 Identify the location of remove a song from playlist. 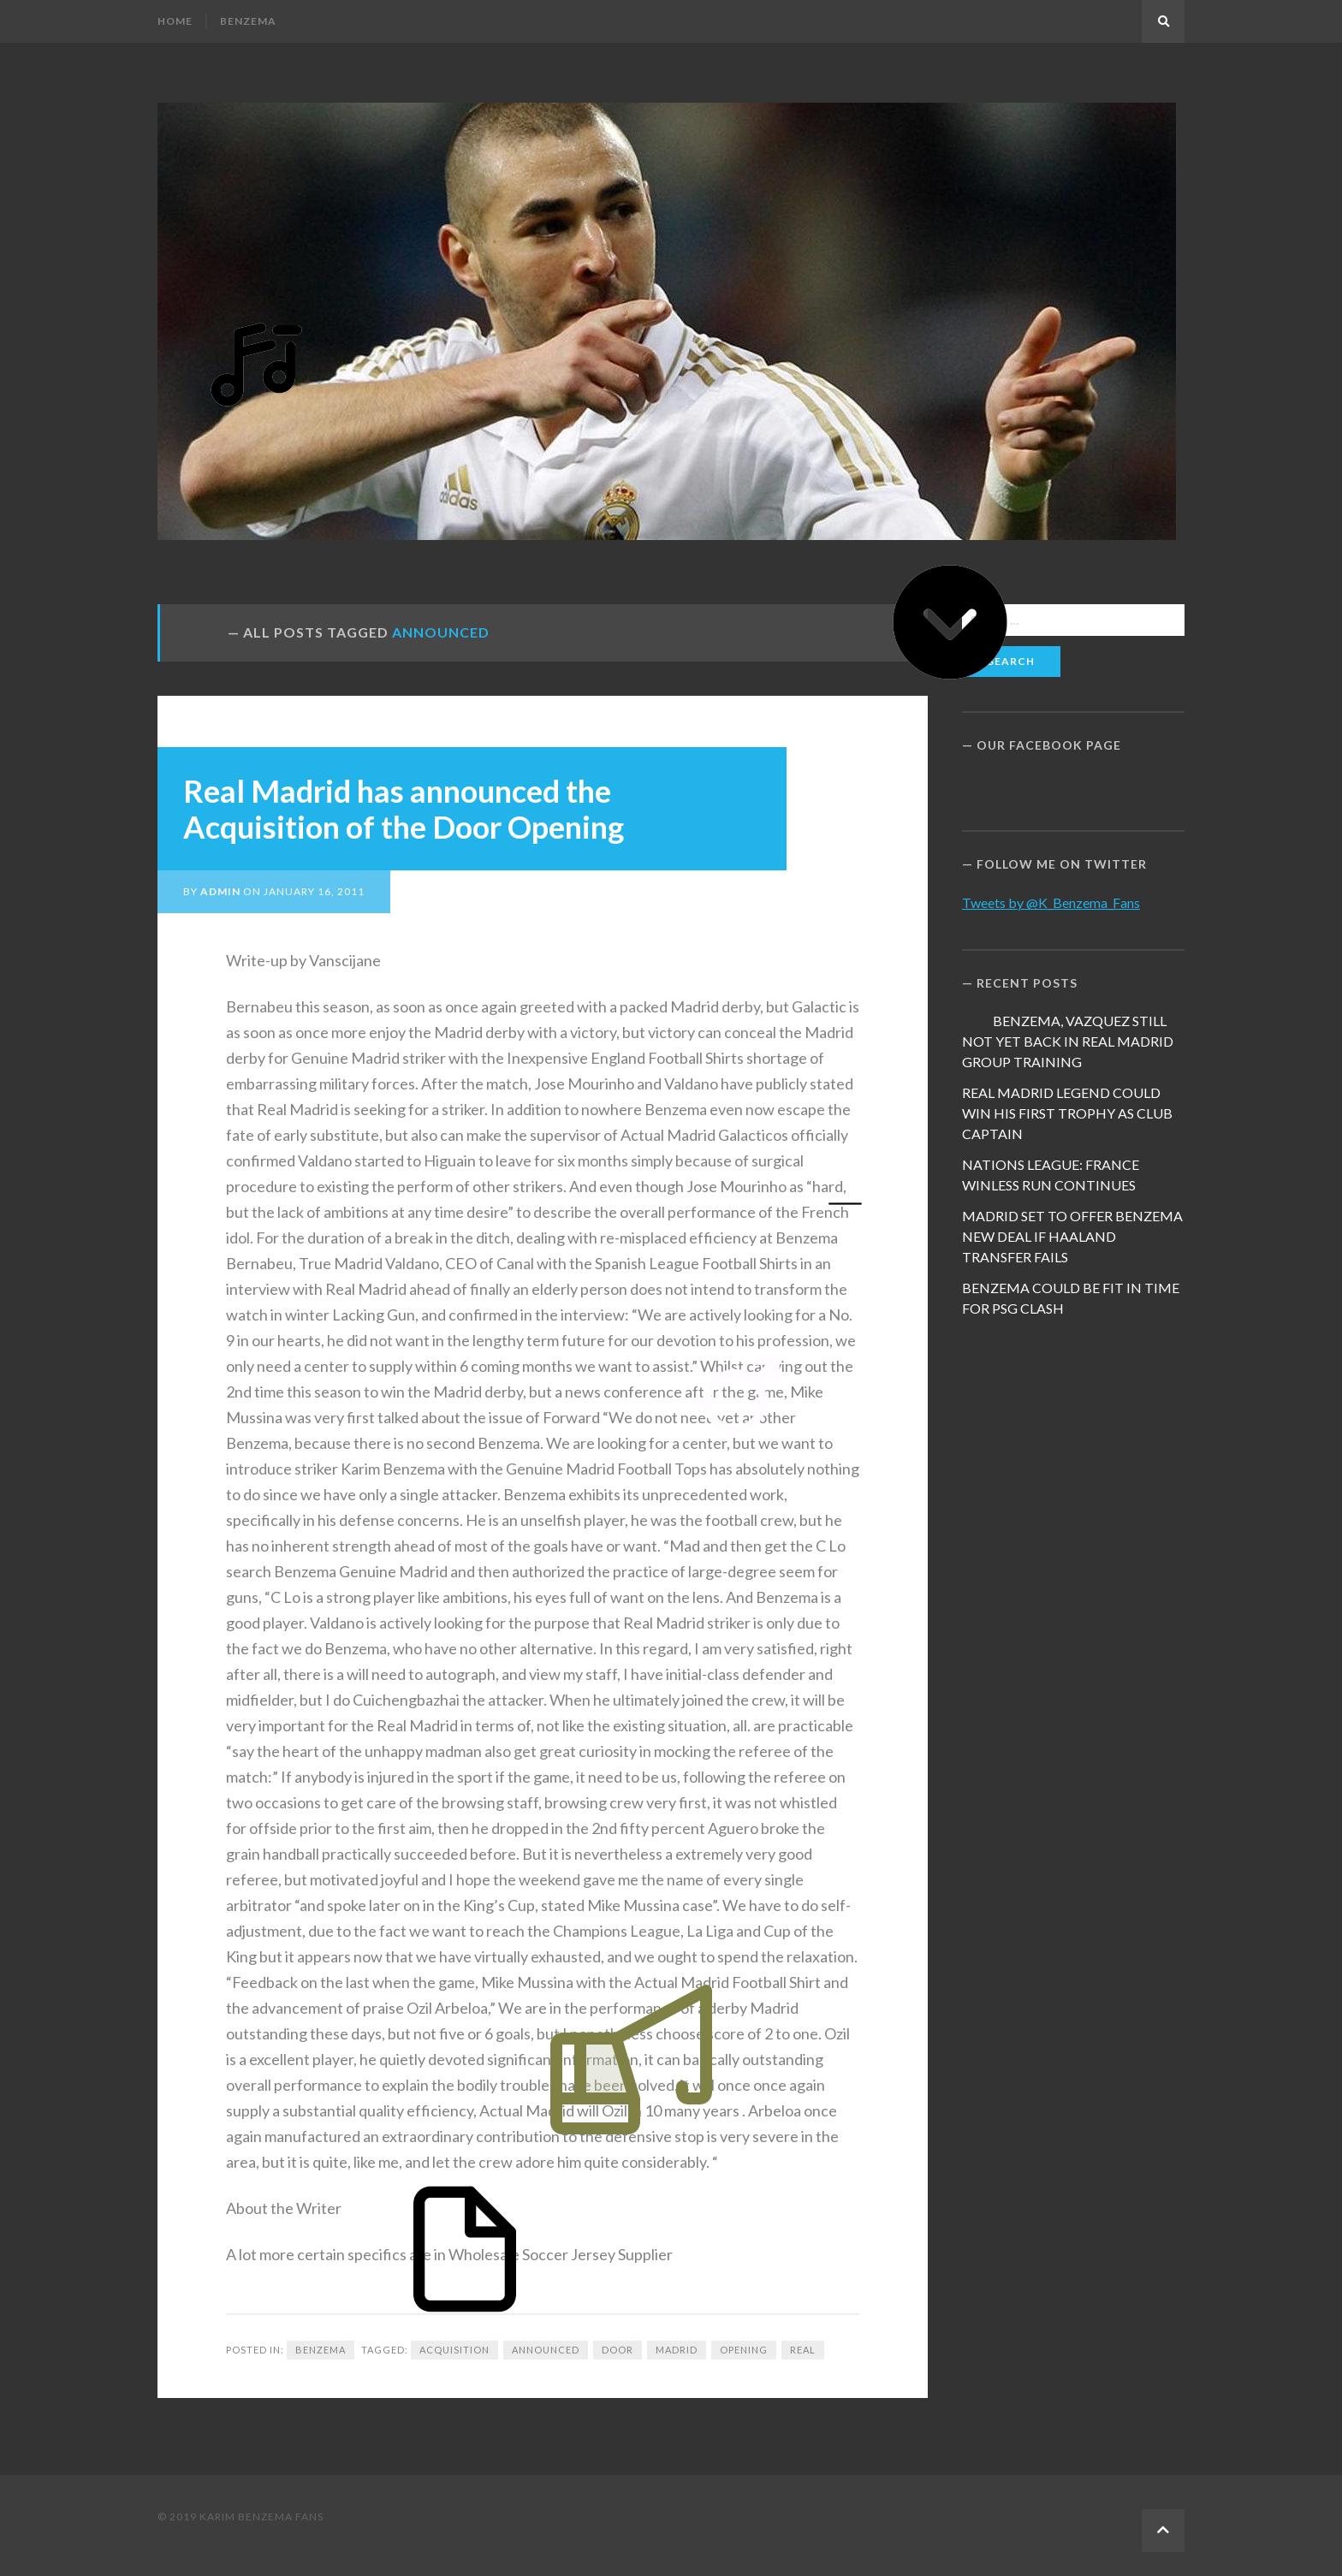
(258, 362).